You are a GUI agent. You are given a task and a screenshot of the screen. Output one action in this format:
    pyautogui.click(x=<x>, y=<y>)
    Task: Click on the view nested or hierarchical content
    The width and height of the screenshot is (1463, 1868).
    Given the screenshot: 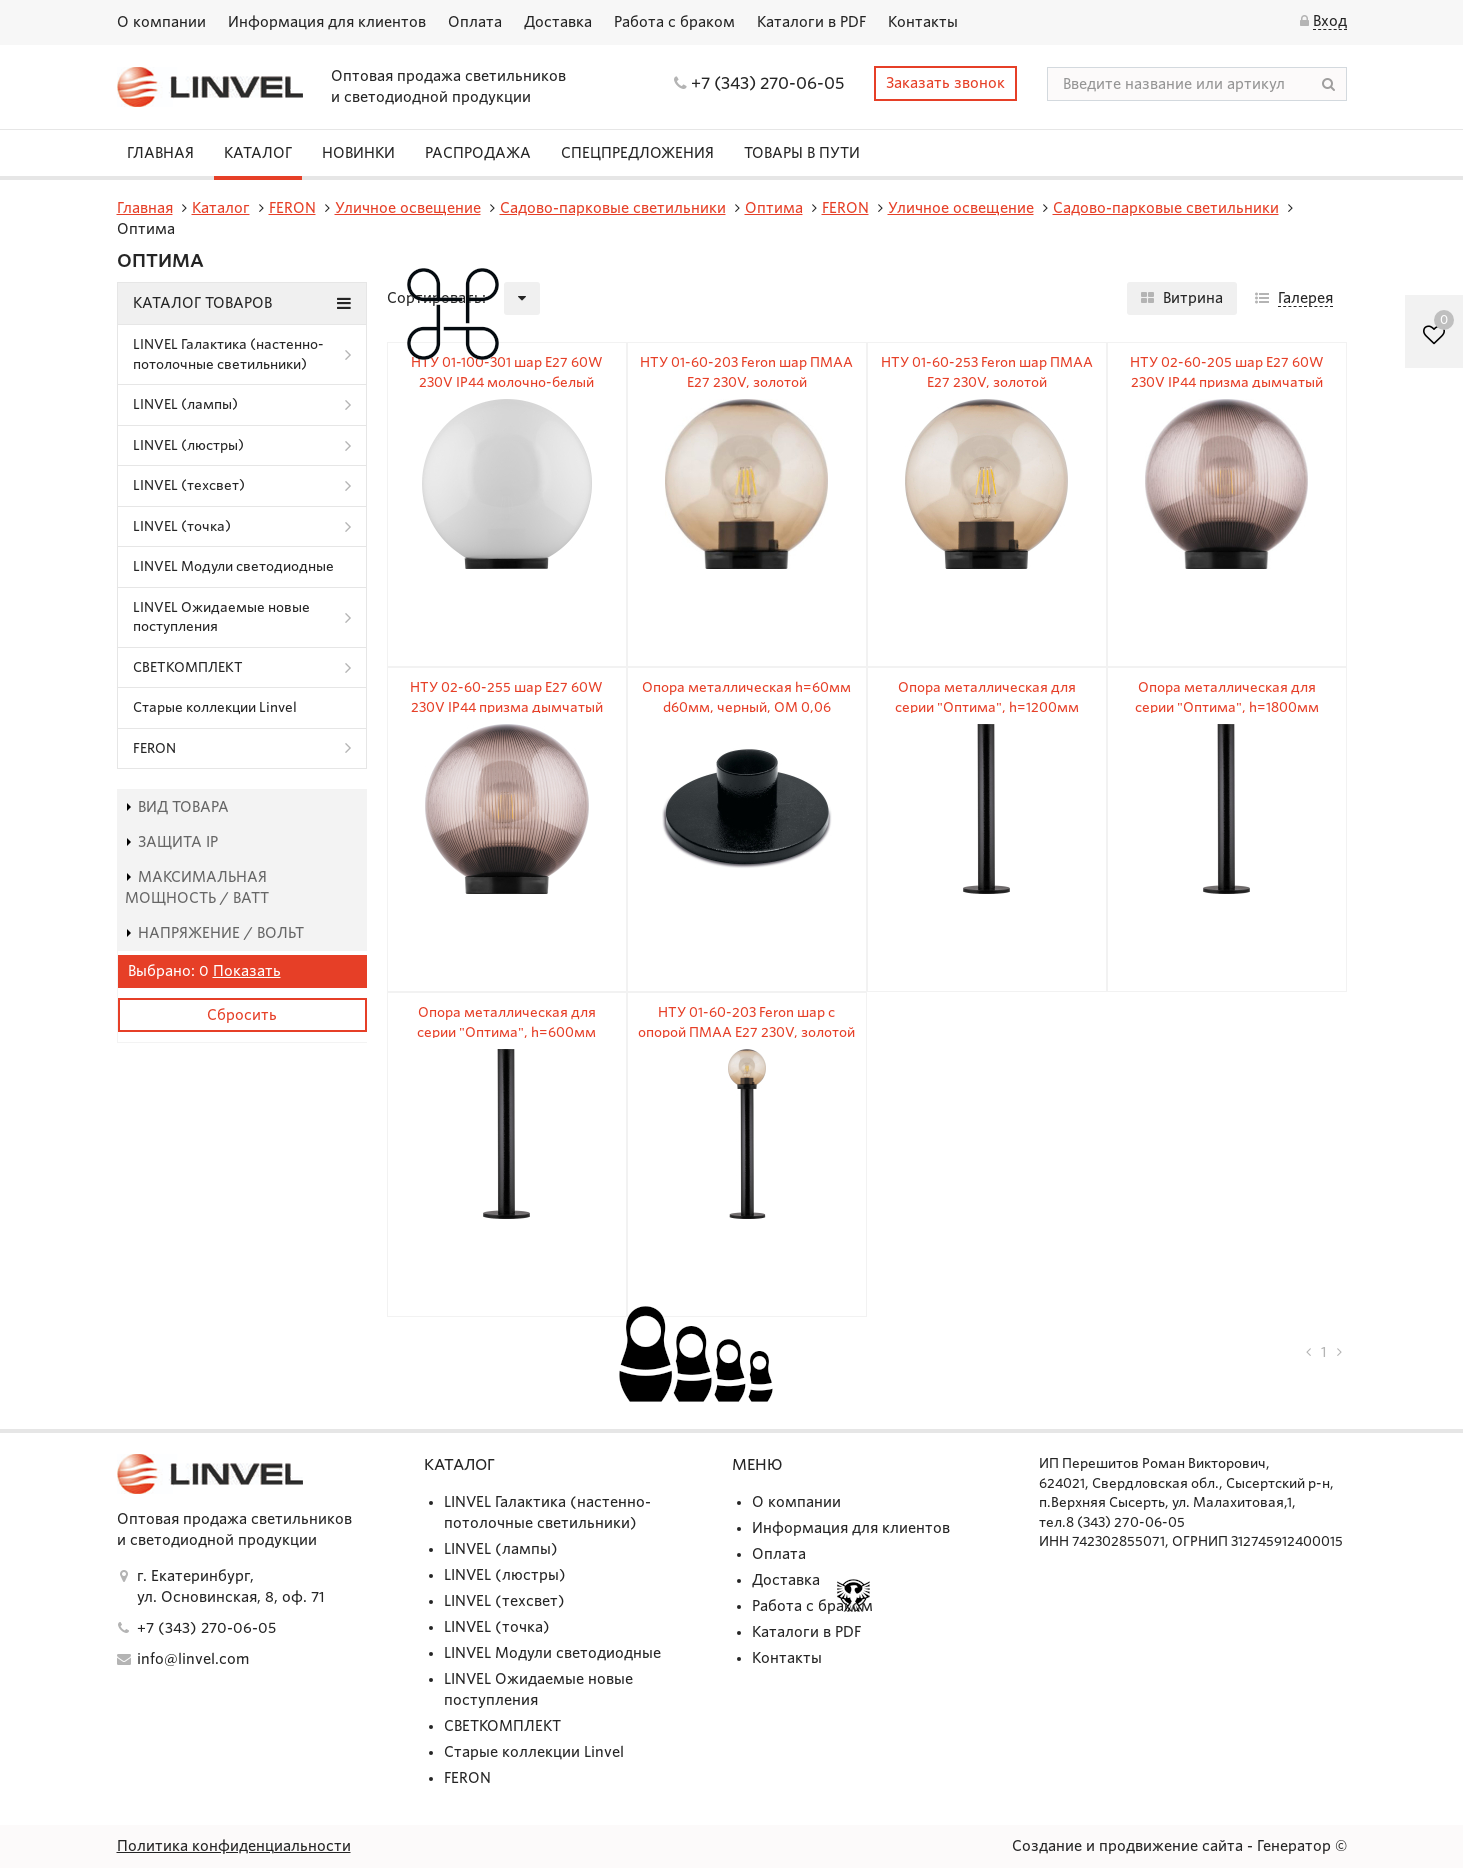 What is the action you would take?
    pyautogui.click(x=696, y=1354)
    